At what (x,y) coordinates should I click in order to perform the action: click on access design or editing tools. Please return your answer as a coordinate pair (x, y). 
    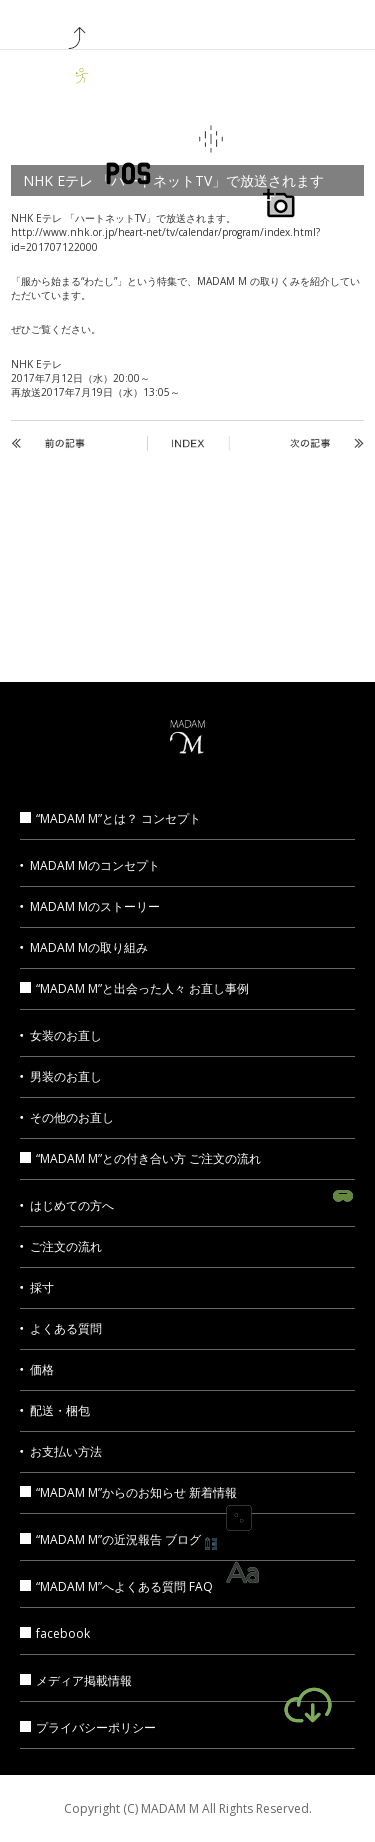
    Looking at the image, I should click on (211, 1544).